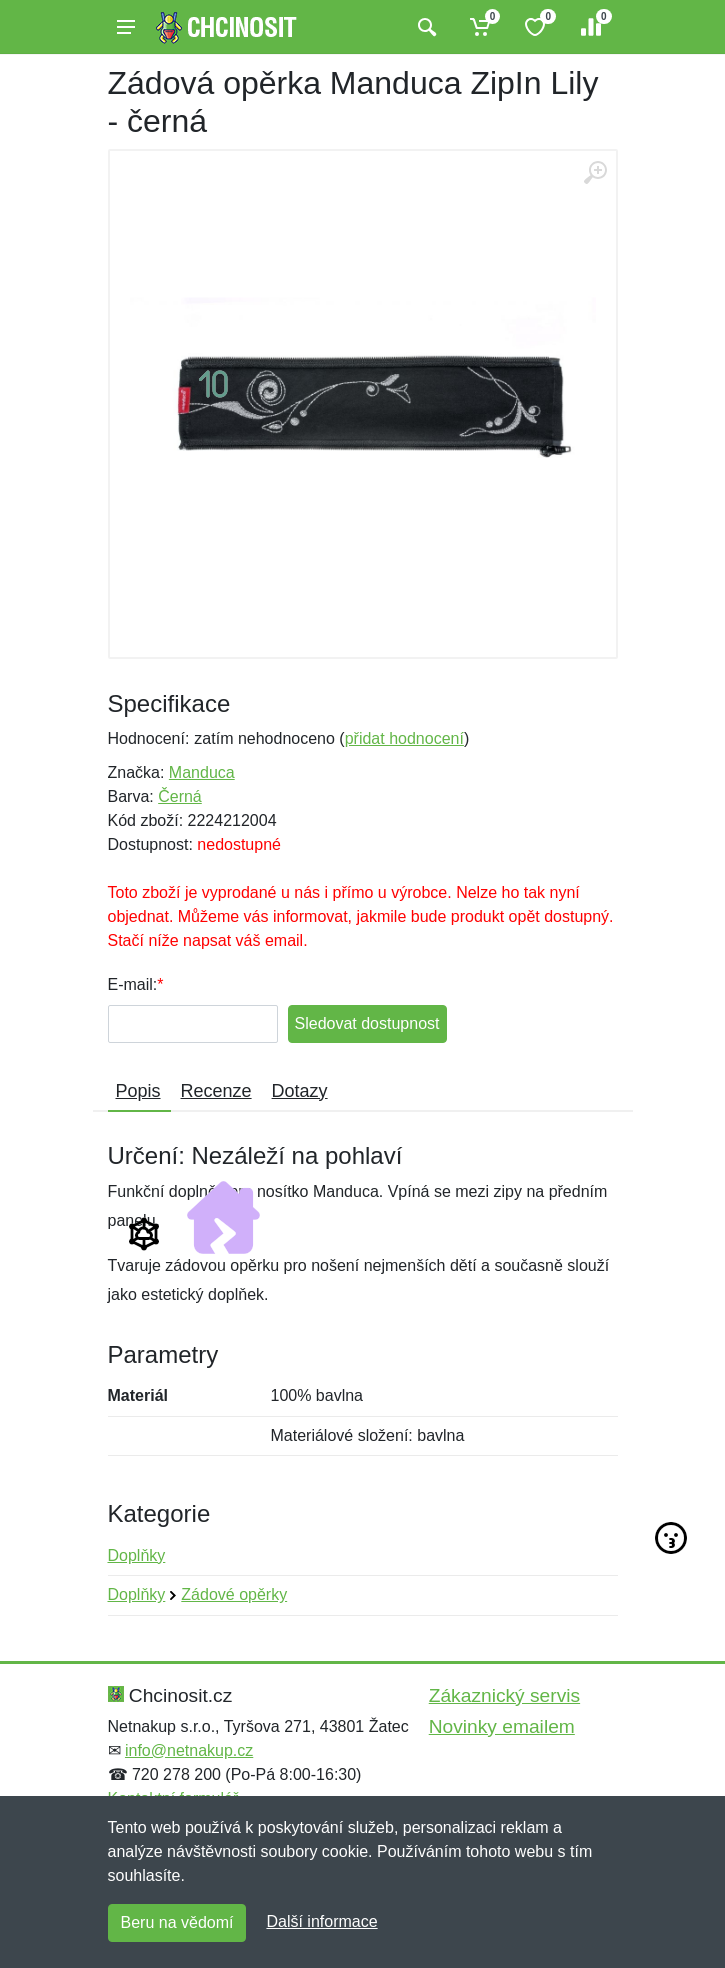  Describe the element at coordinates (214, 384) in the screenshot. I see `indicates item number 10 in a list or sequence` at that location.